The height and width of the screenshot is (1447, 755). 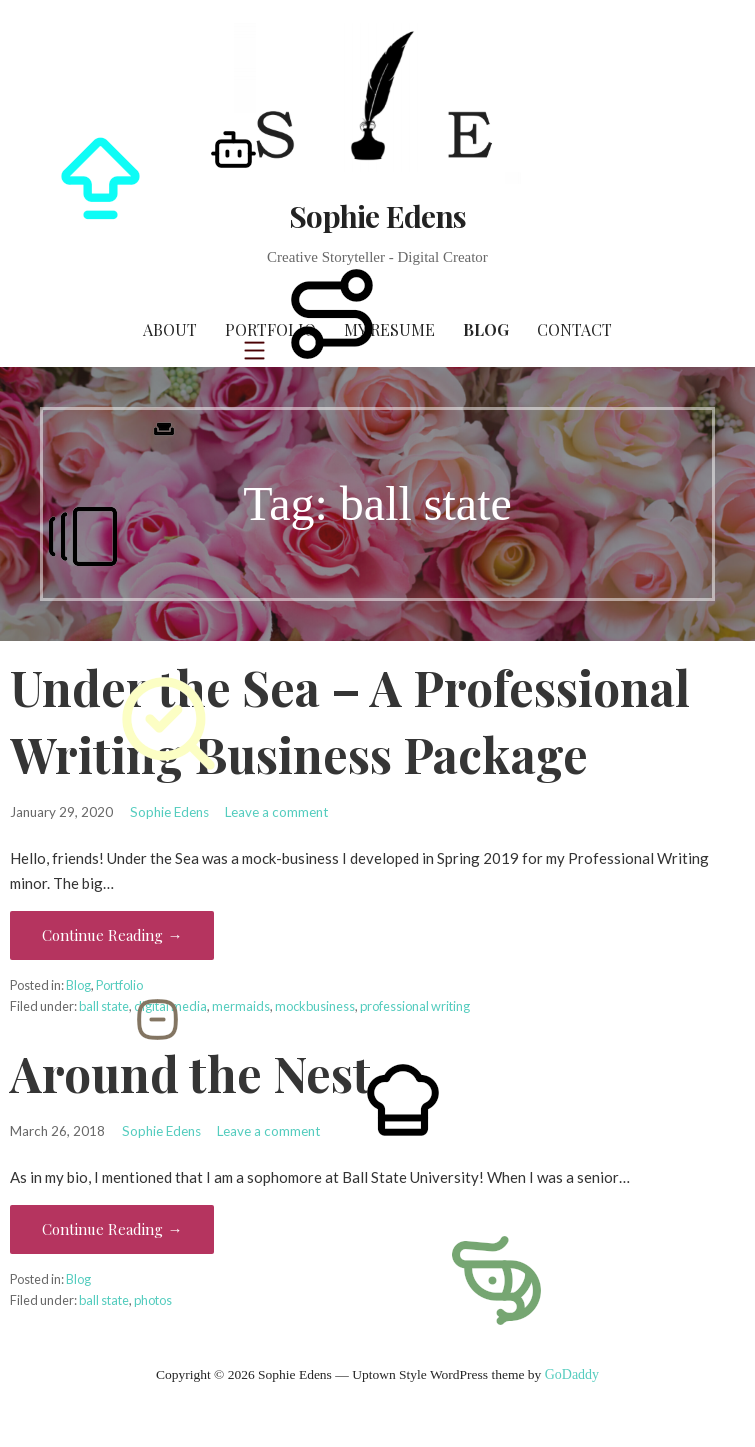 What do you see at coordinates (496, 1280) in the screenshot?
I see `indicates seafood or shellfish menu category` at bounding box center [496, 1280].